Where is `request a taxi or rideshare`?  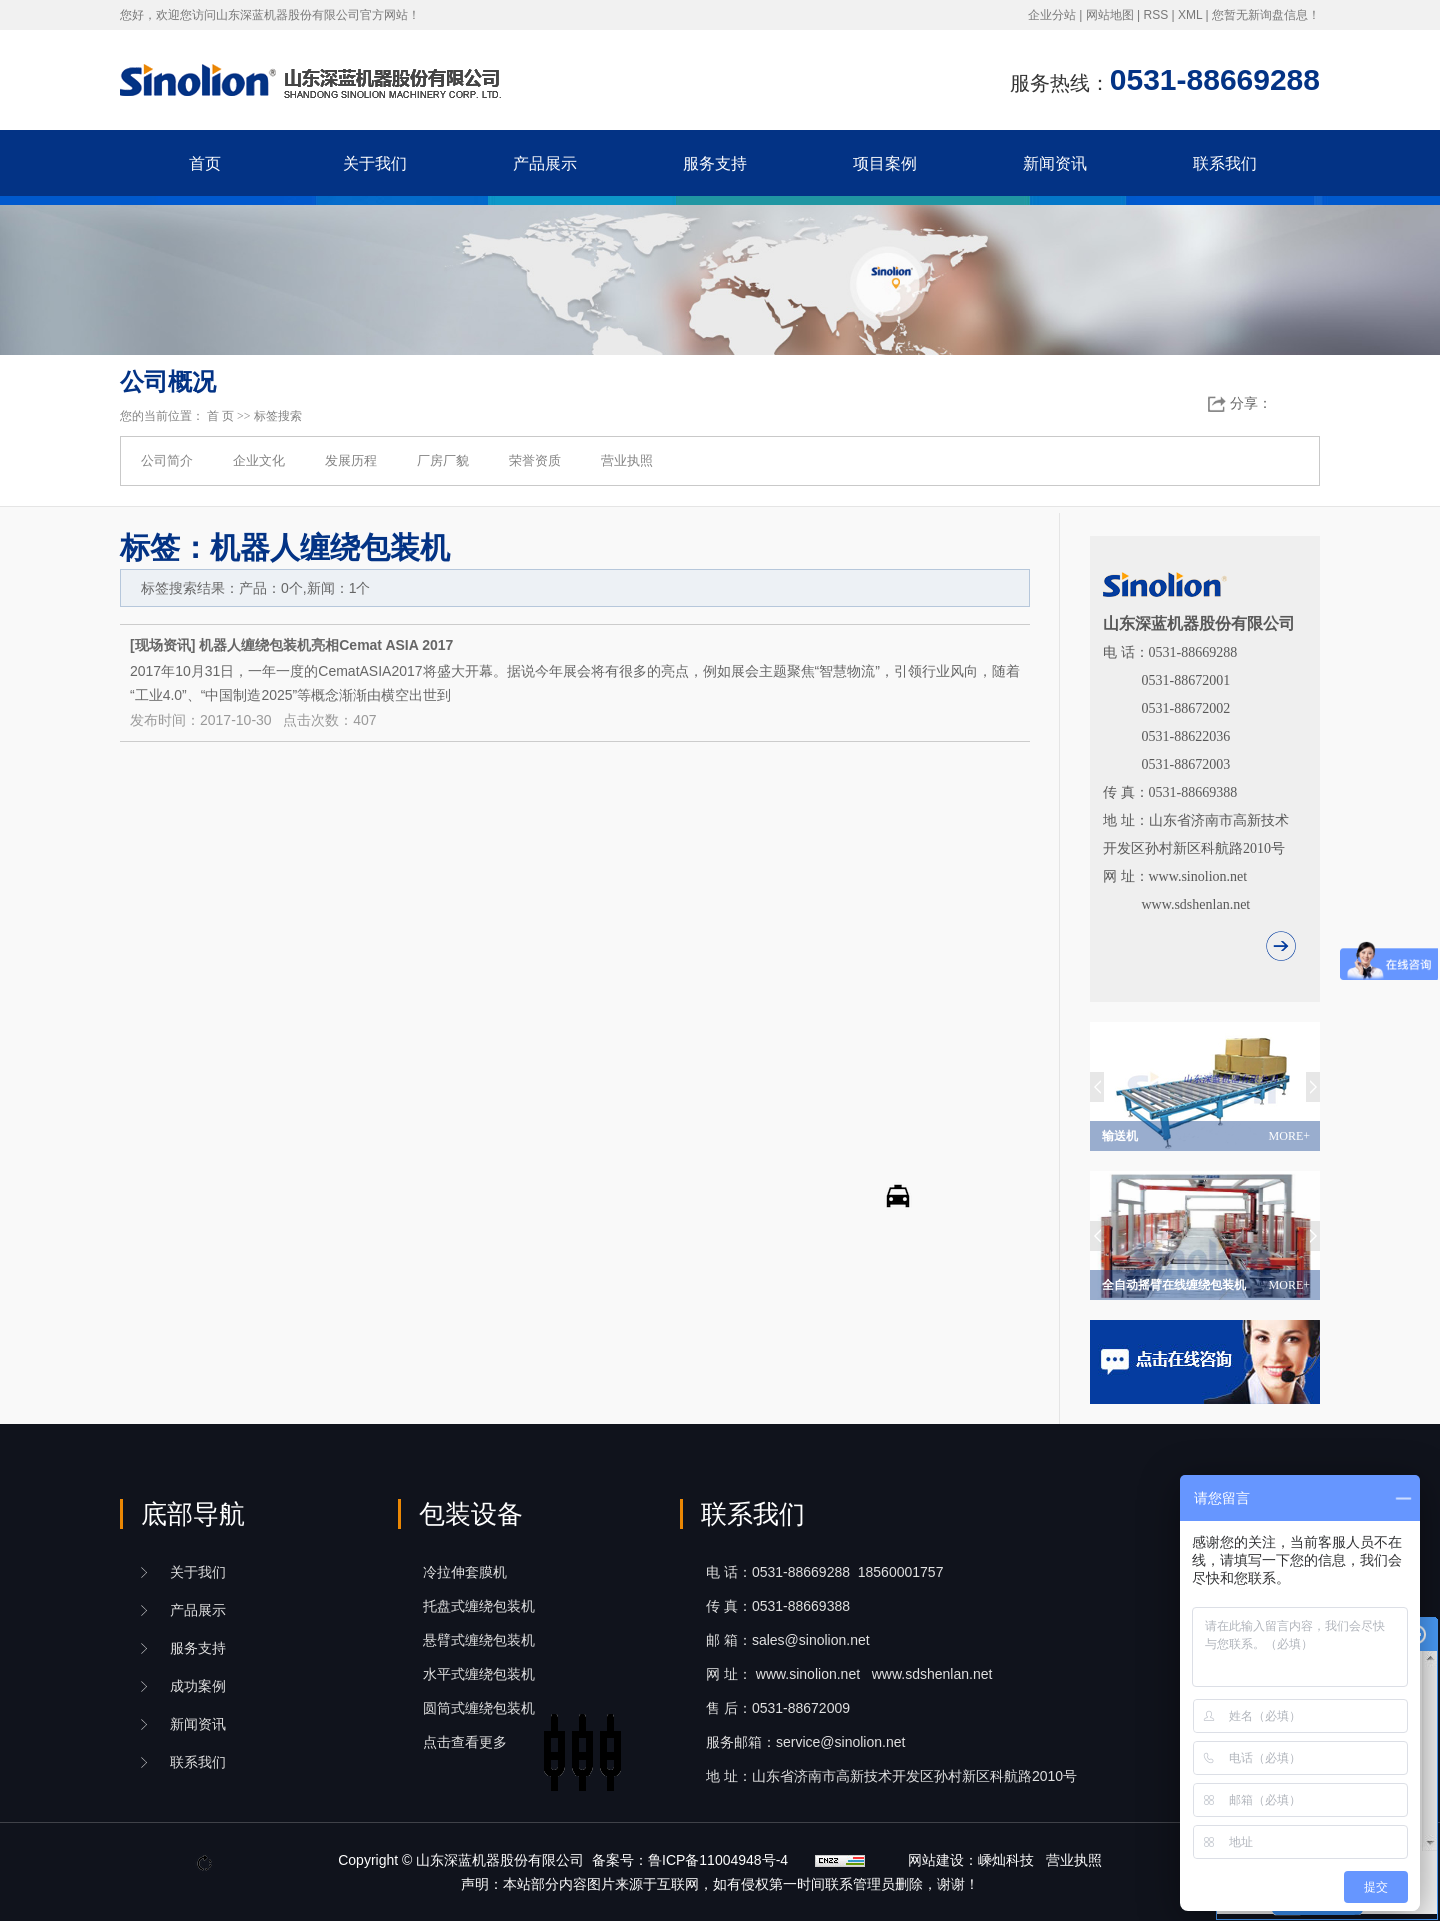 request a taxi or rideshare is located at coordinates (898, 1196).